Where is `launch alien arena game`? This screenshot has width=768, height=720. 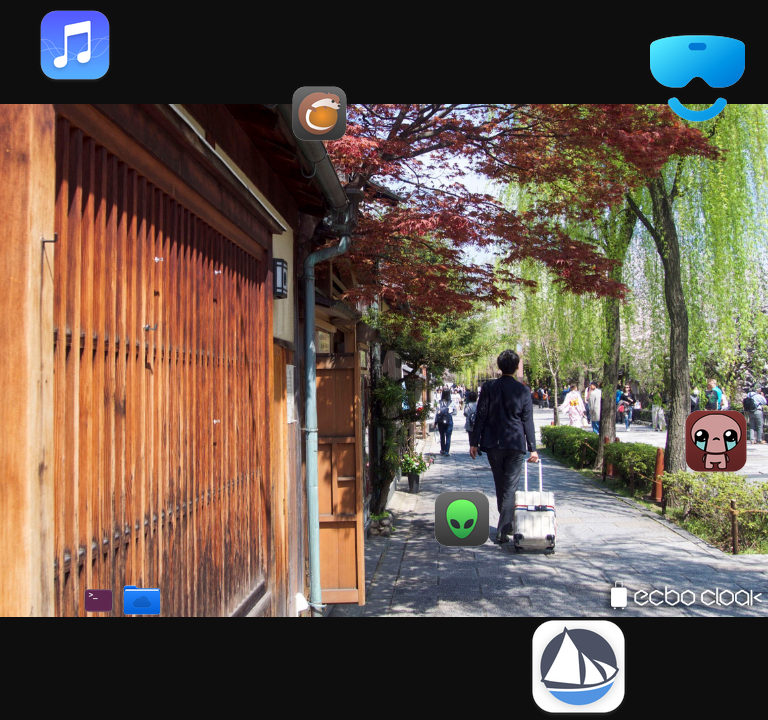
launch alien arena game is located at coordinates (462, 519).